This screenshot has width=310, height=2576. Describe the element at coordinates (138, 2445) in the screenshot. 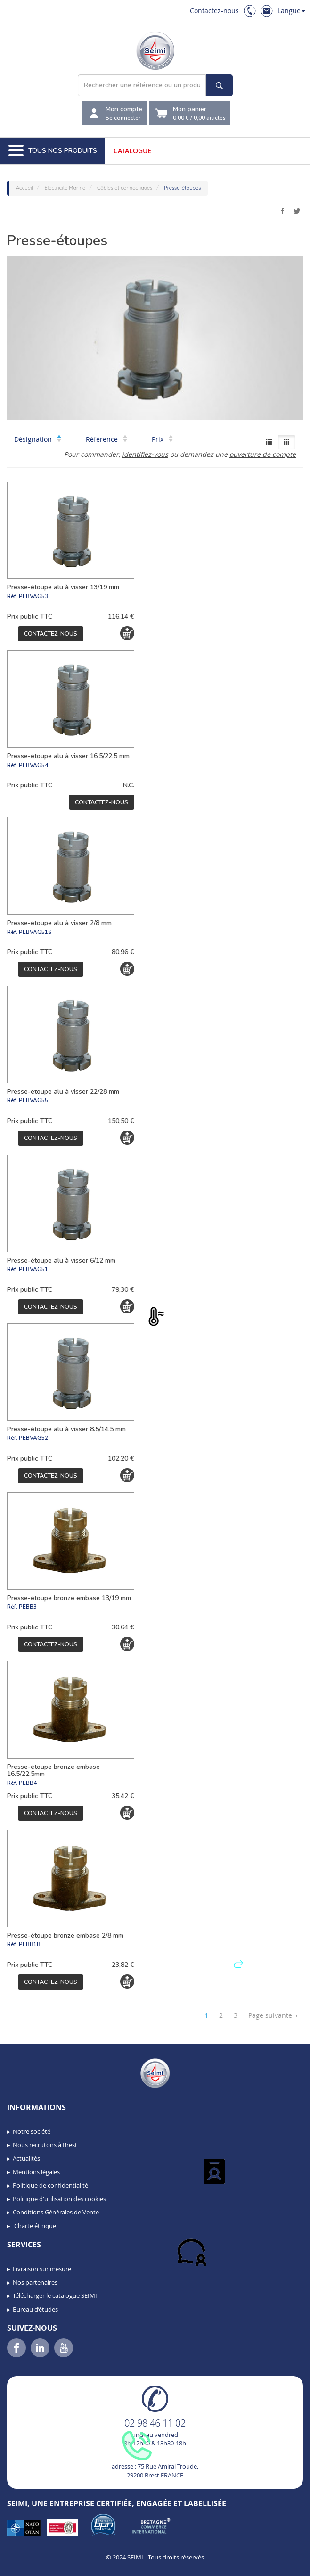

I see `make a phone call` at that location.